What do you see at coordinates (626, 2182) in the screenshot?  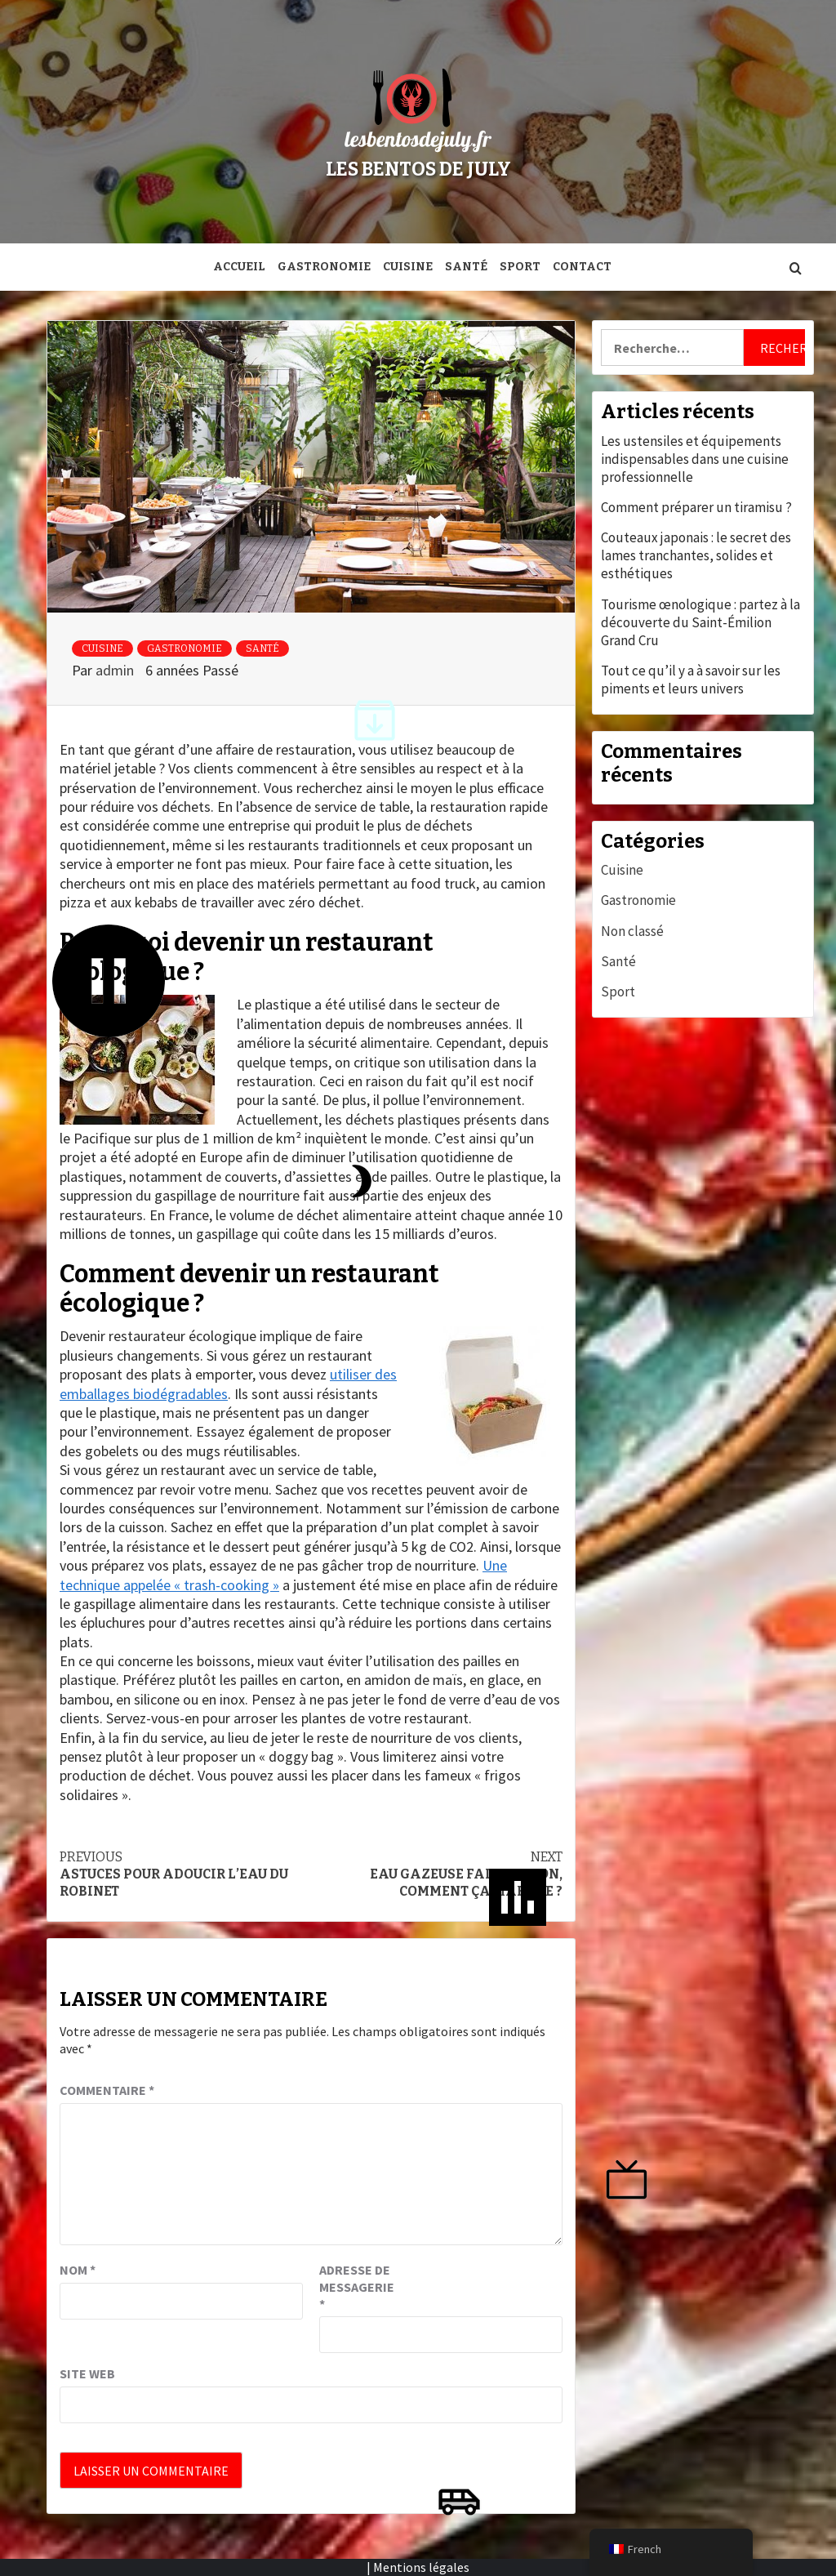 I see `access TV or video streaming features` at bounding box center [626, 2182].